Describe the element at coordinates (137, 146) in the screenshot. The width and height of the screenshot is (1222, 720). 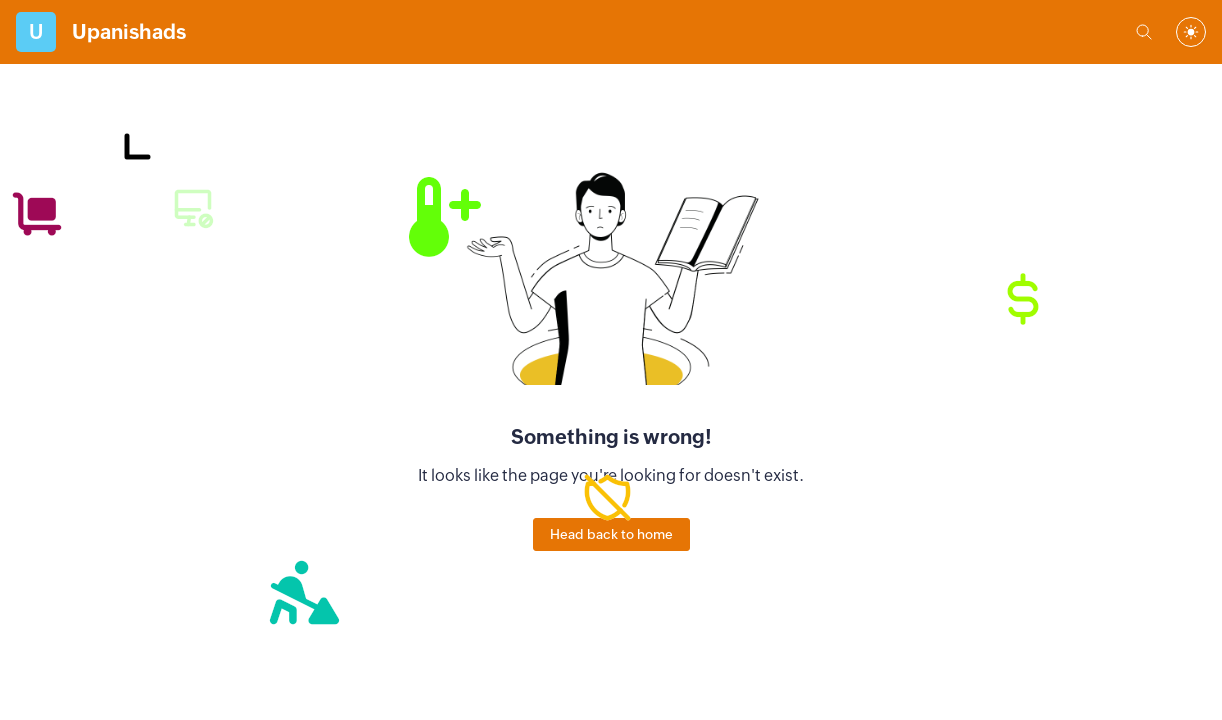
I see `navigate to the bottom-left corner` at that location.